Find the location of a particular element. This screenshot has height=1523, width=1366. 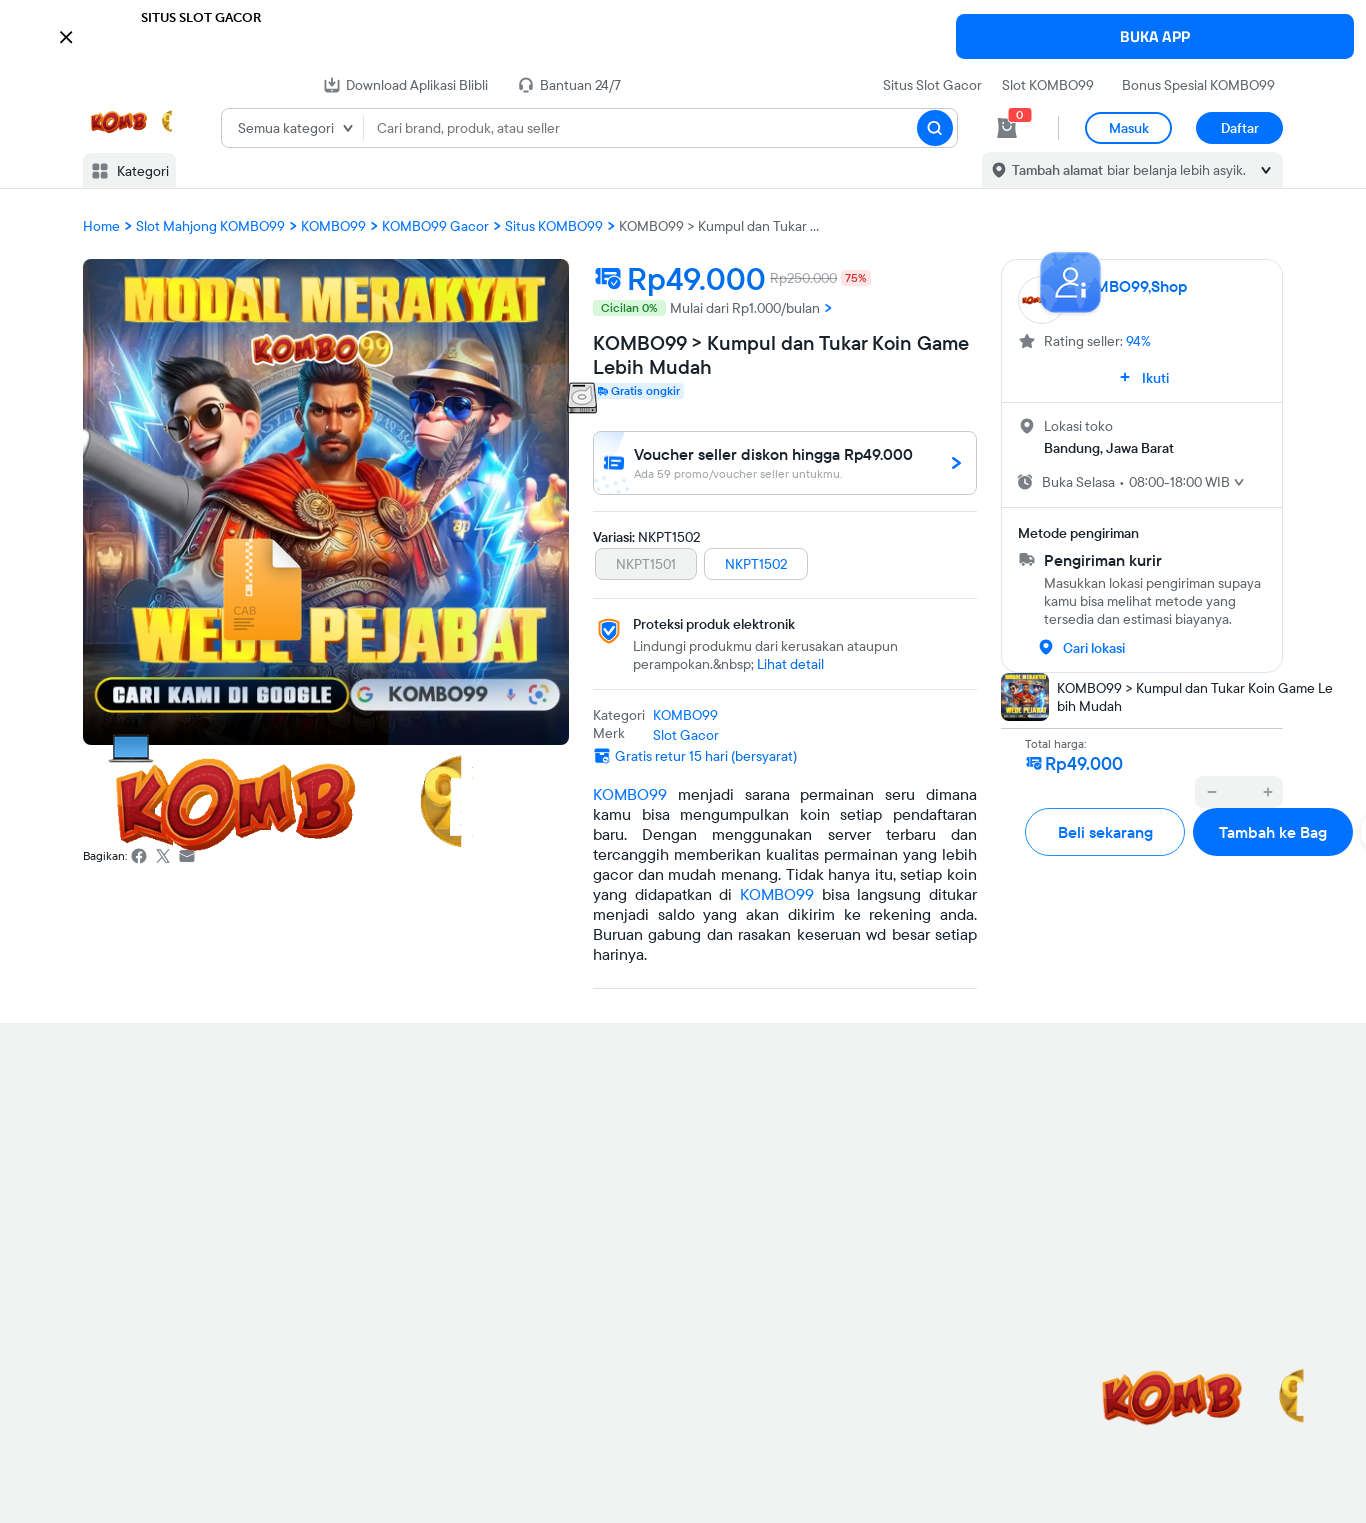

a compressed cabinet (.cab) archive file is located at coordinates (262, 591).